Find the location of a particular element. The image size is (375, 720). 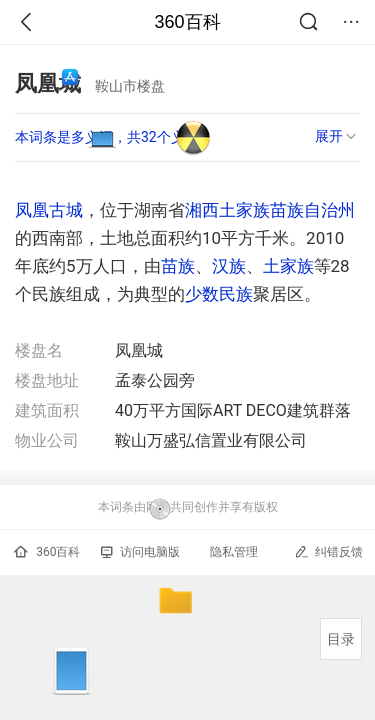

iPad Air 2 device with cellular connectivity is located at coordinates (71, 670).